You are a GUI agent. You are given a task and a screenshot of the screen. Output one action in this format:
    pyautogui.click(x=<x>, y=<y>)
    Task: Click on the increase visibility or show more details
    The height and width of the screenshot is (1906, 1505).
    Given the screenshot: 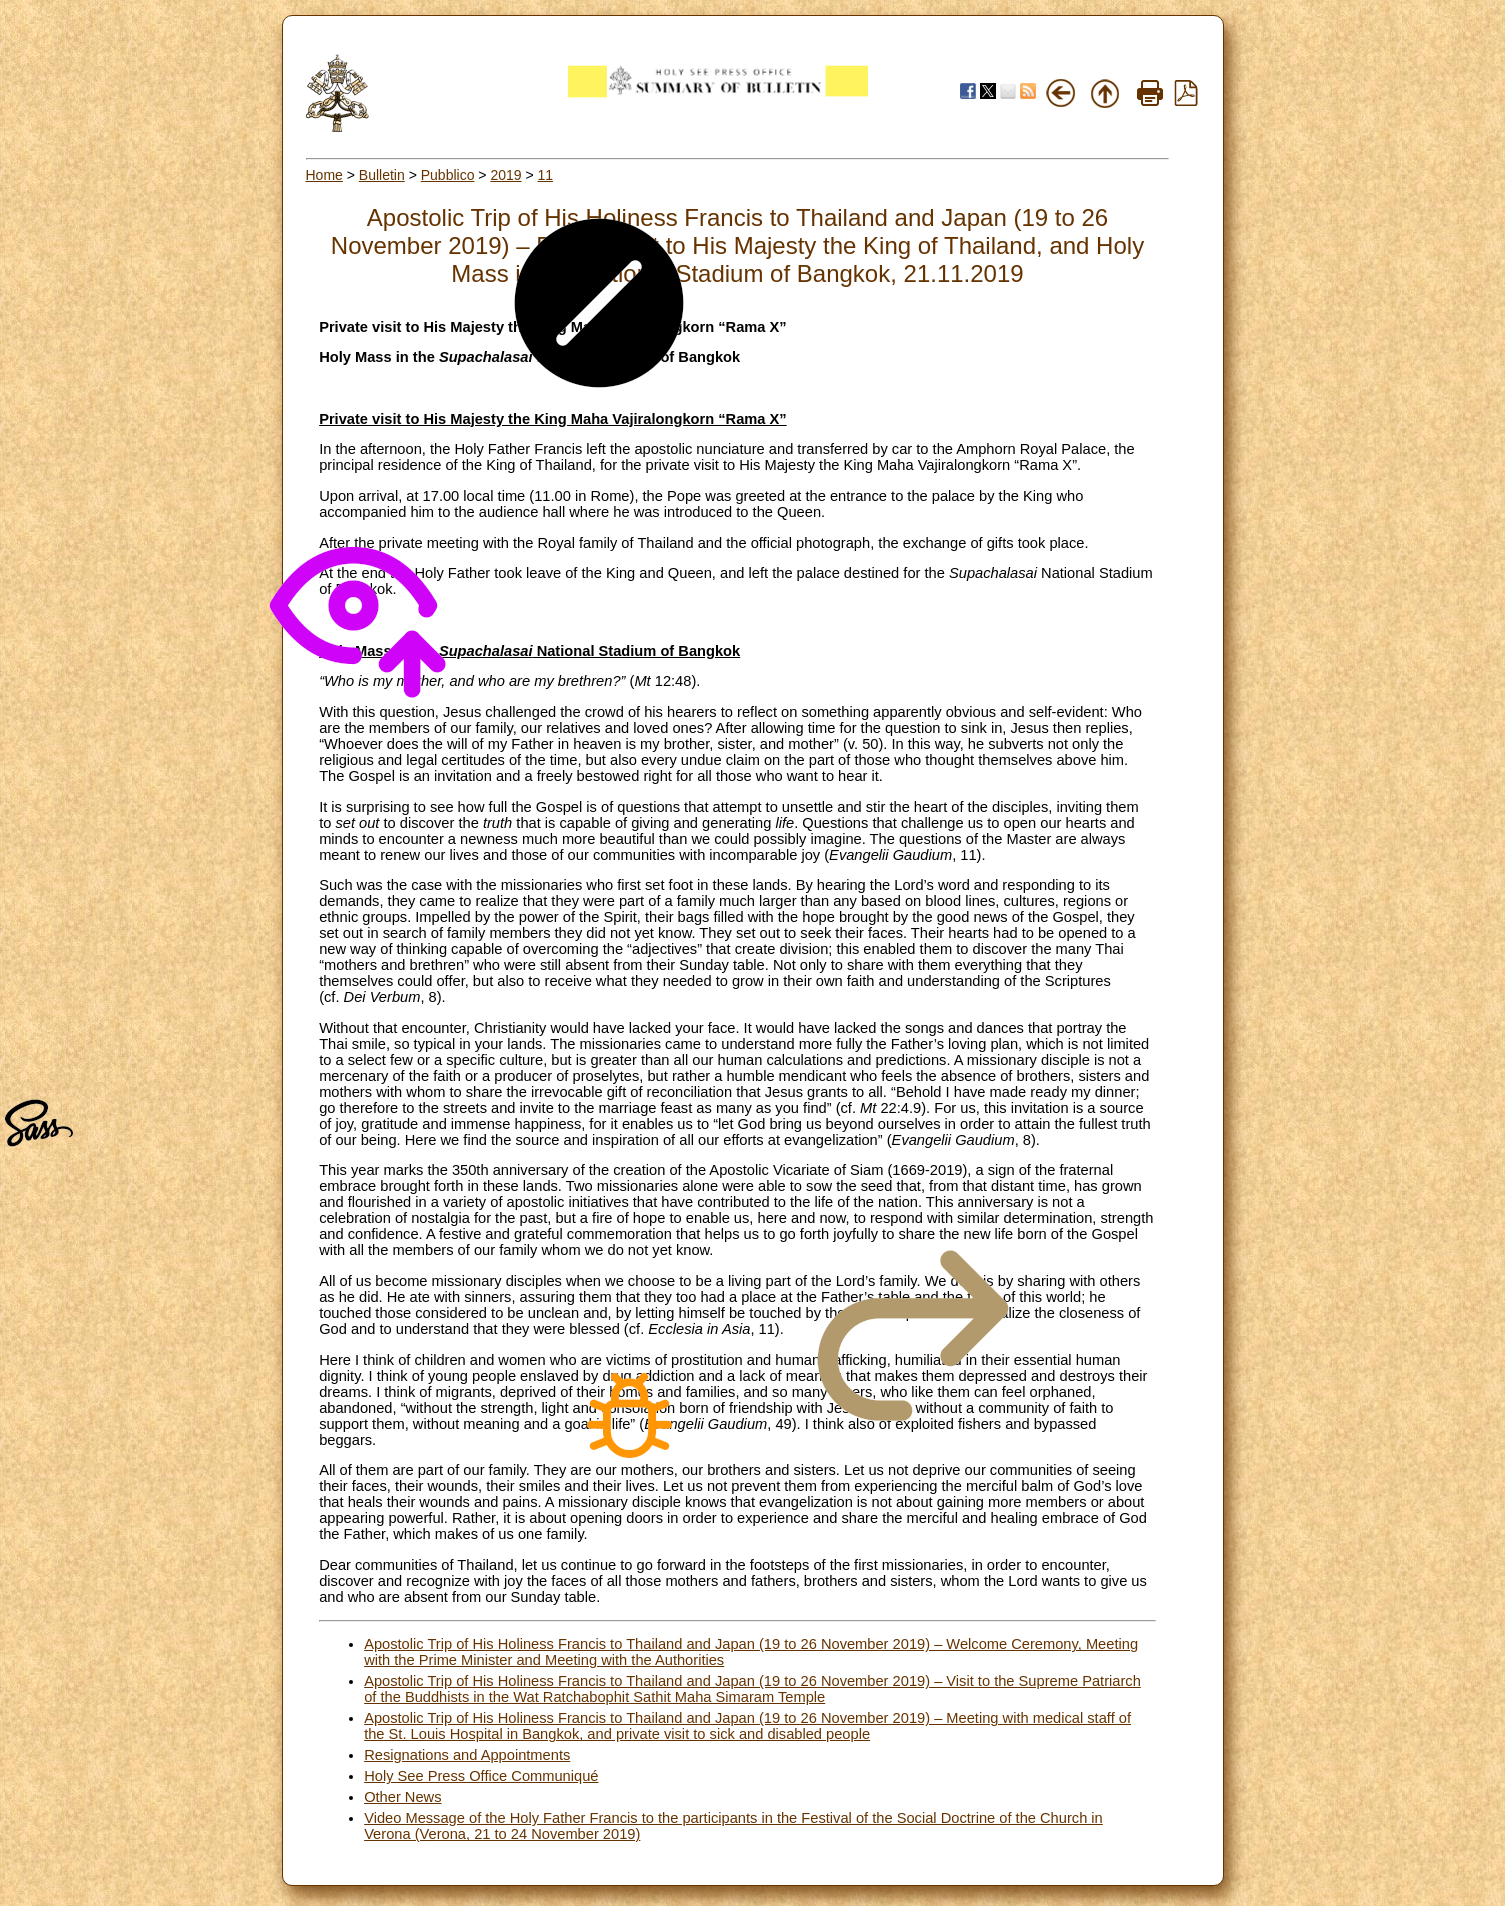 What is the action you would take?
    pyautogui.click(x=353, y=605)
    